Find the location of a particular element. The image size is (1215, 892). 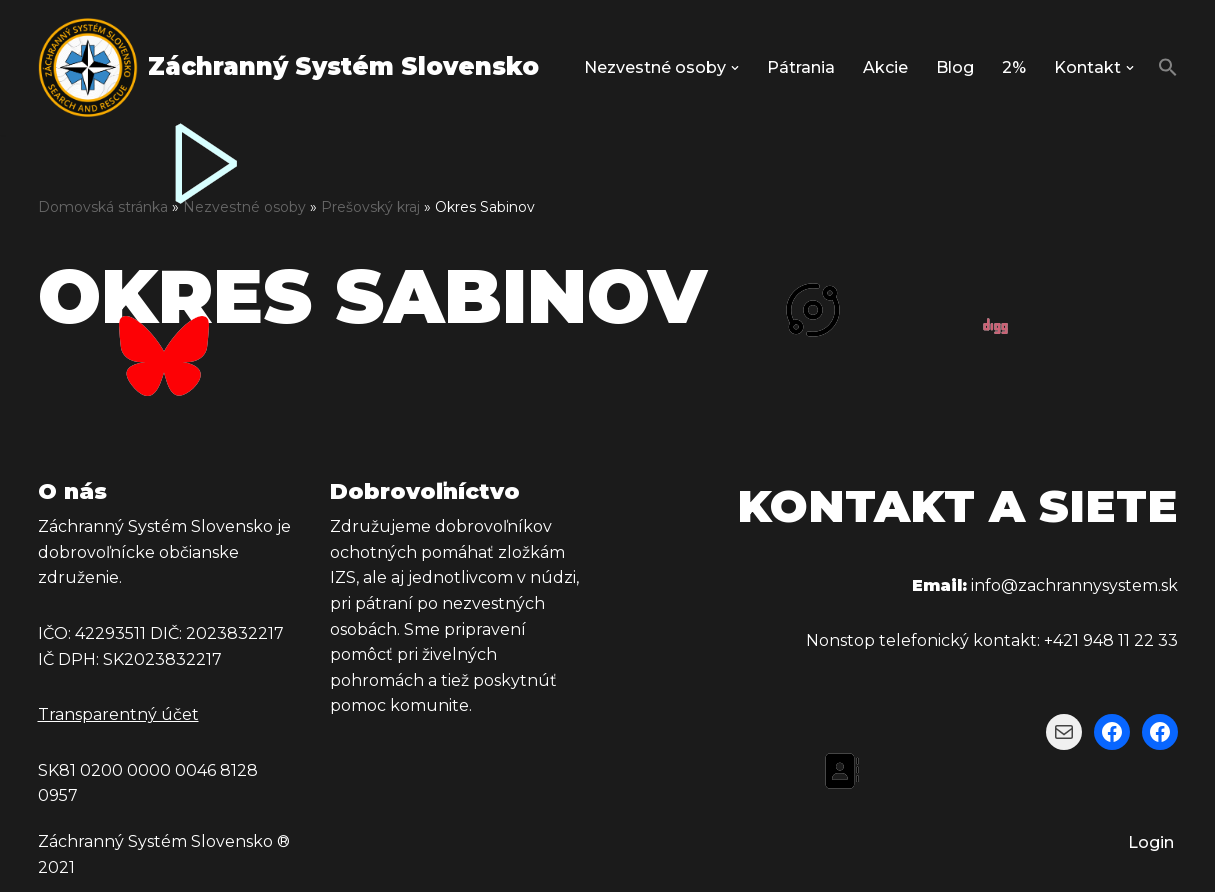

open Bluesky app is located at coordinates (164, 356).